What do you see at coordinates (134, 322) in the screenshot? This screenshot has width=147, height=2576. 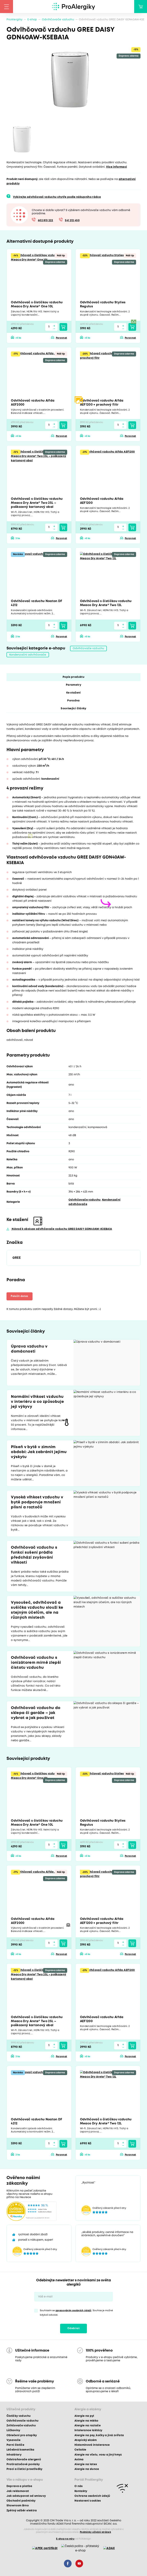 I see `access wall or barrier settings` at bounding box center [134, 322].